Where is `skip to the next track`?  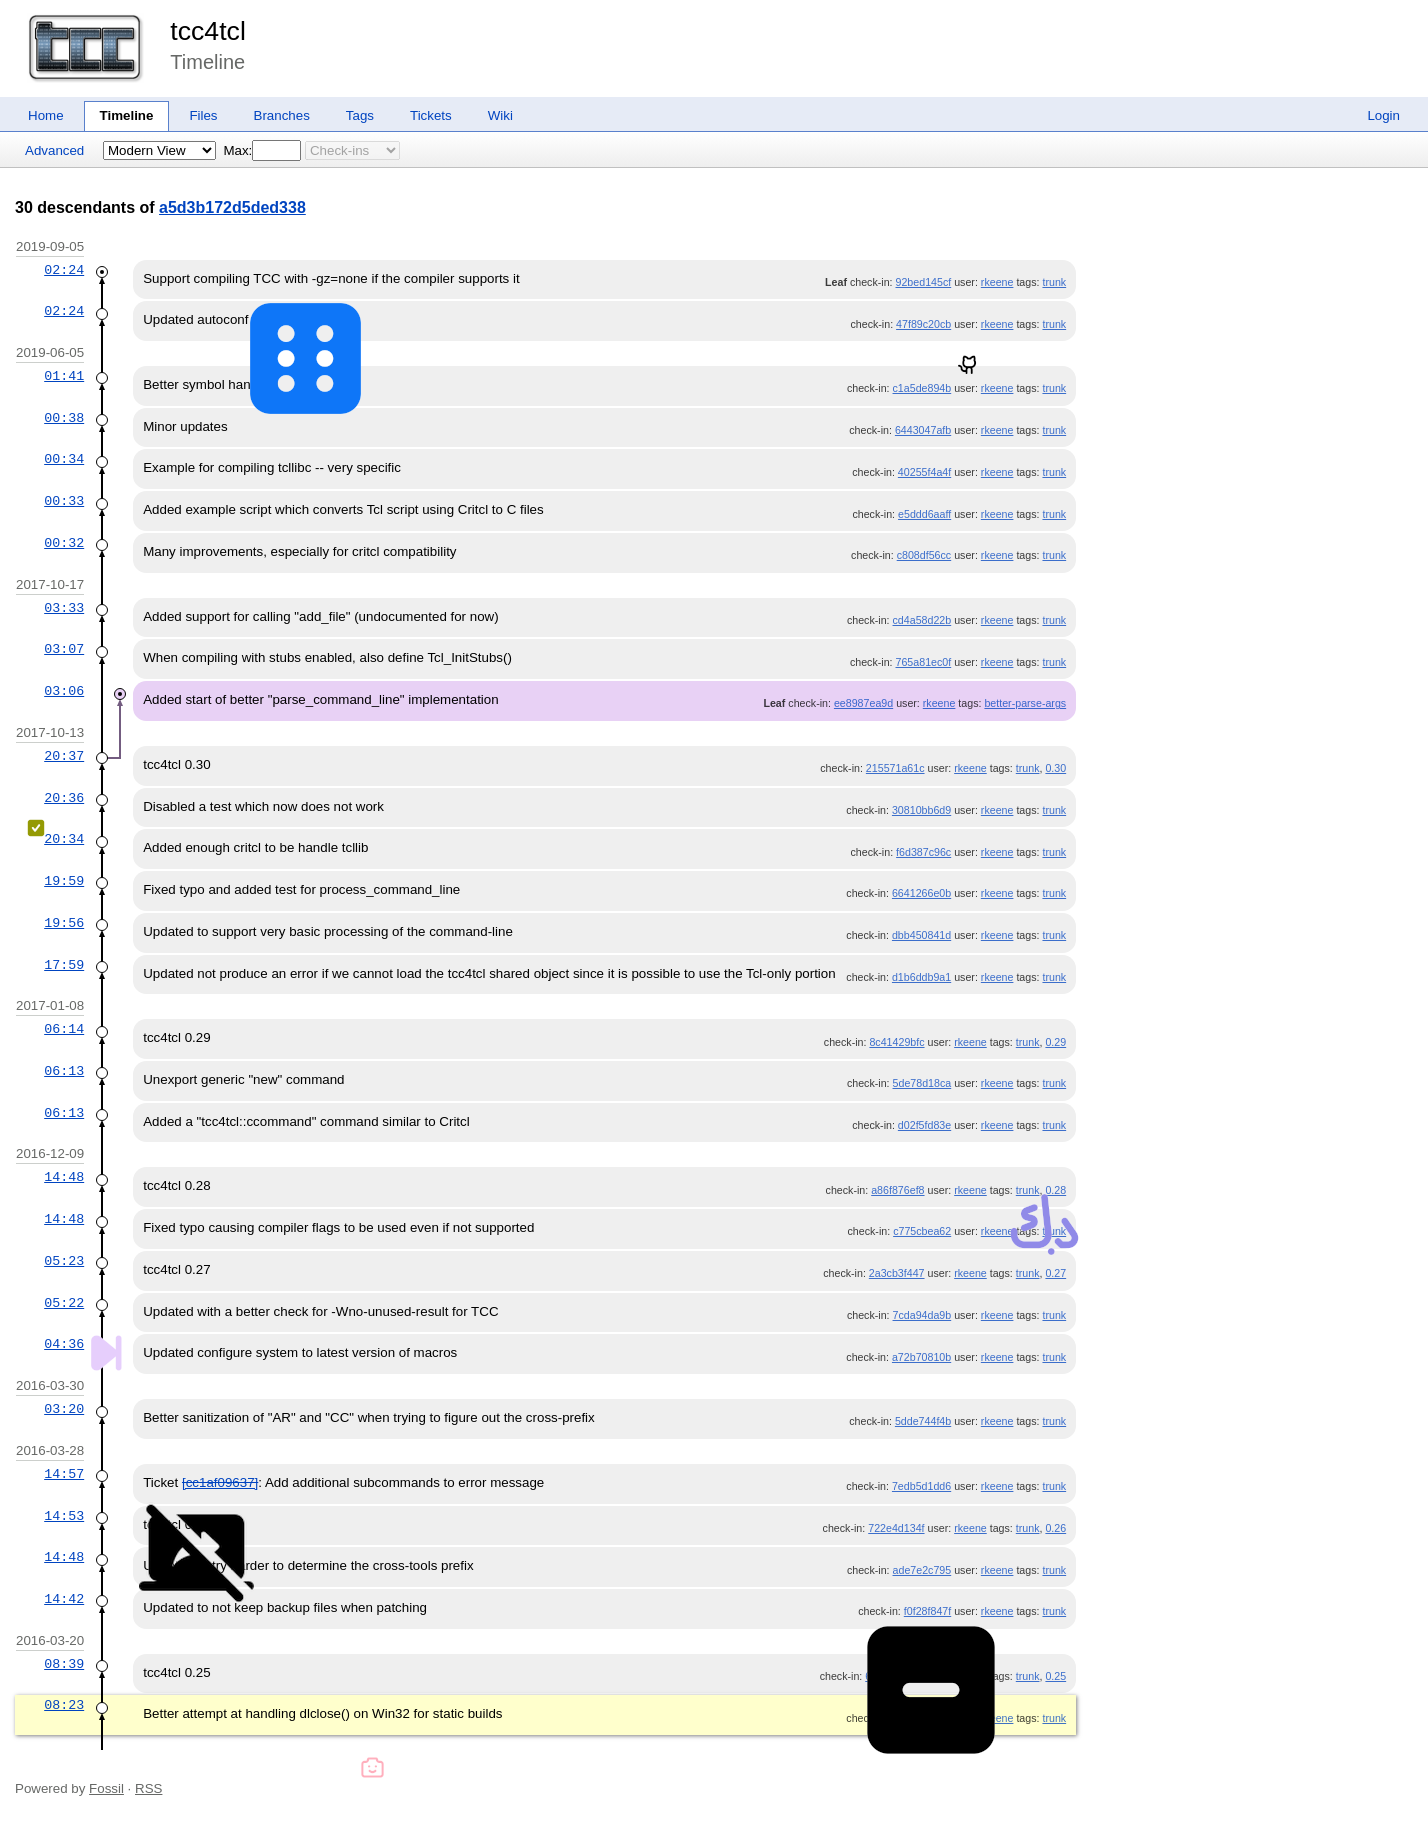
skip to the next track is located at coordinates (107, 1353).